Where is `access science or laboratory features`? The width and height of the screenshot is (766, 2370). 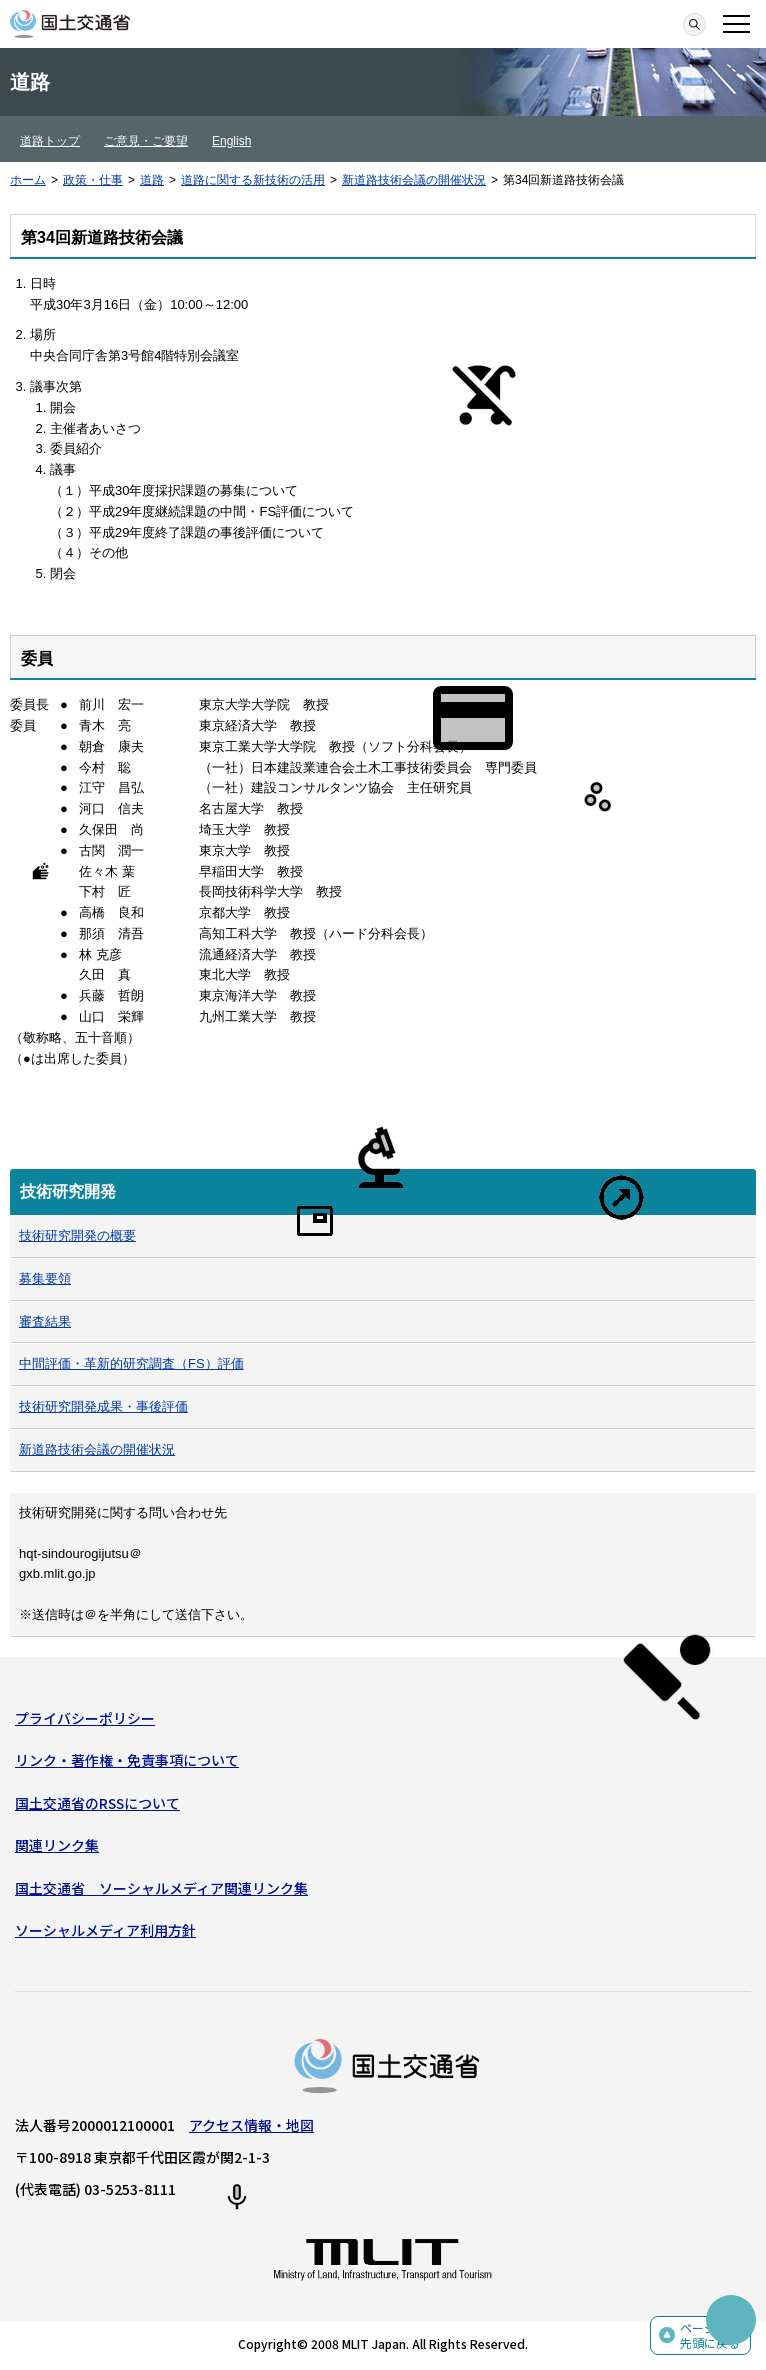 access science or laboratory features is located at coordinates (381, 1159).